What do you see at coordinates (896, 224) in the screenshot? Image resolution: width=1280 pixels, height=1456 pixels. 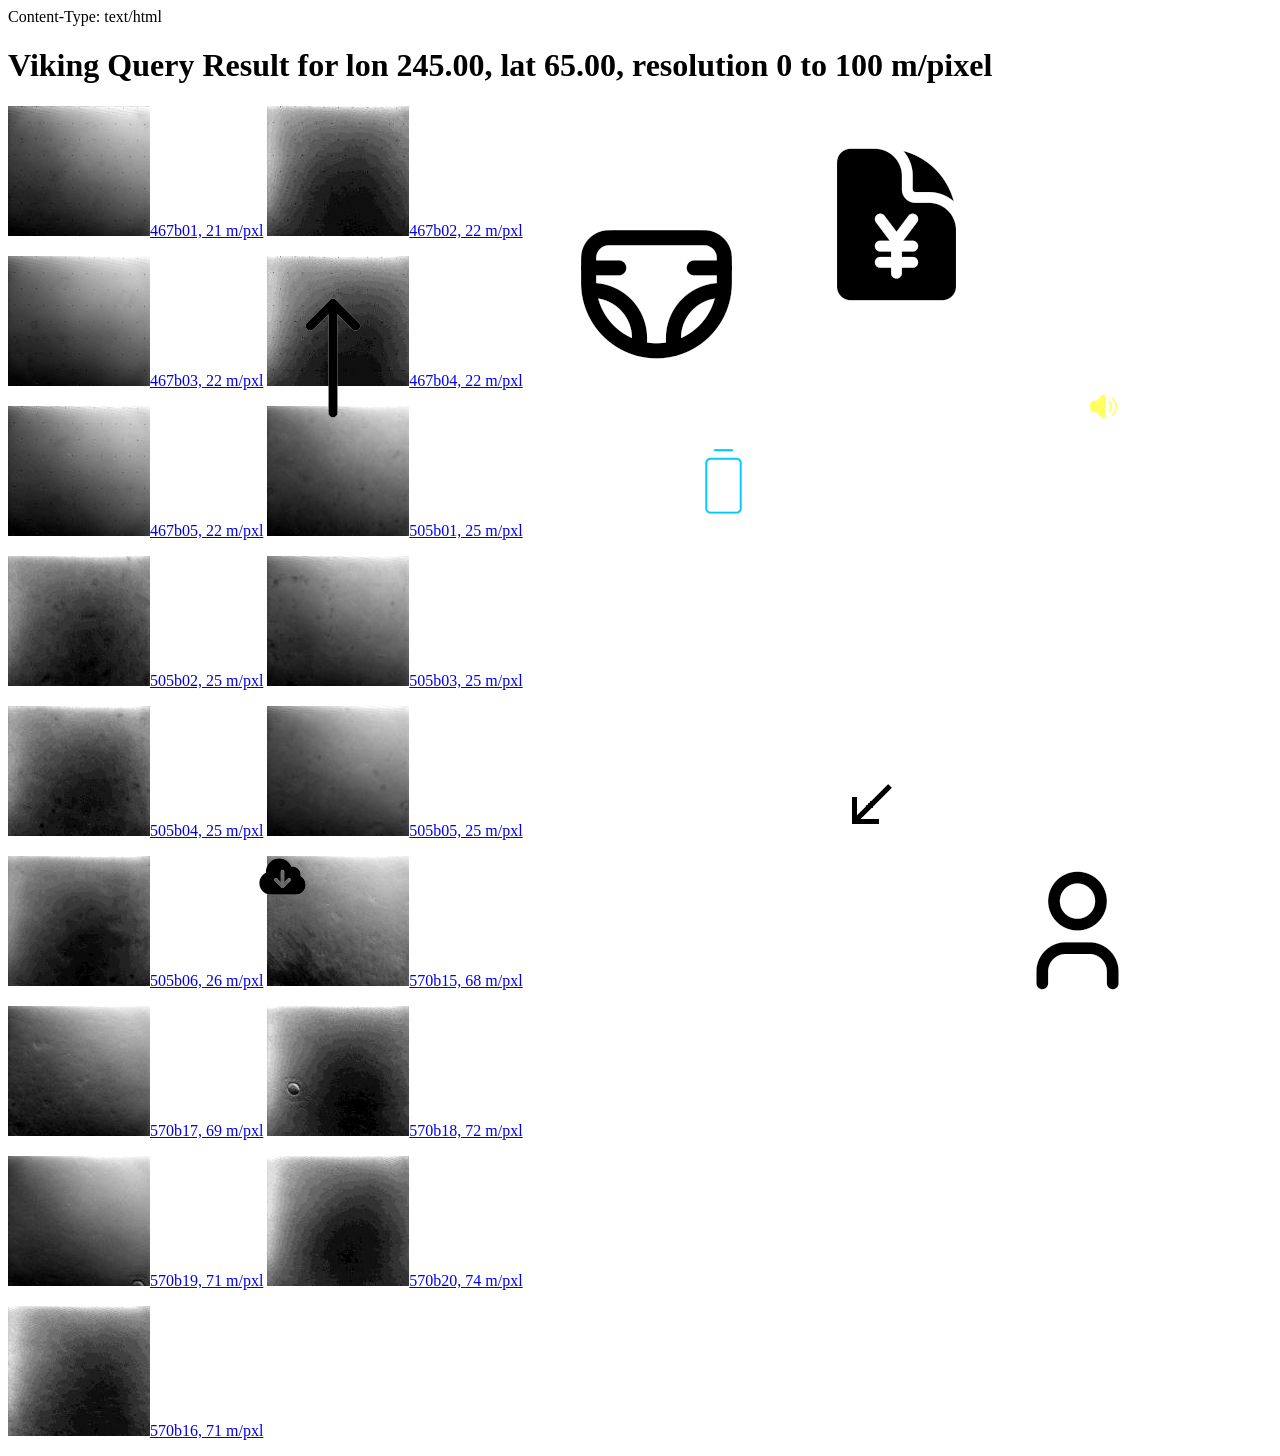 I see `view yen currency document` at bounding box center [896, 224].